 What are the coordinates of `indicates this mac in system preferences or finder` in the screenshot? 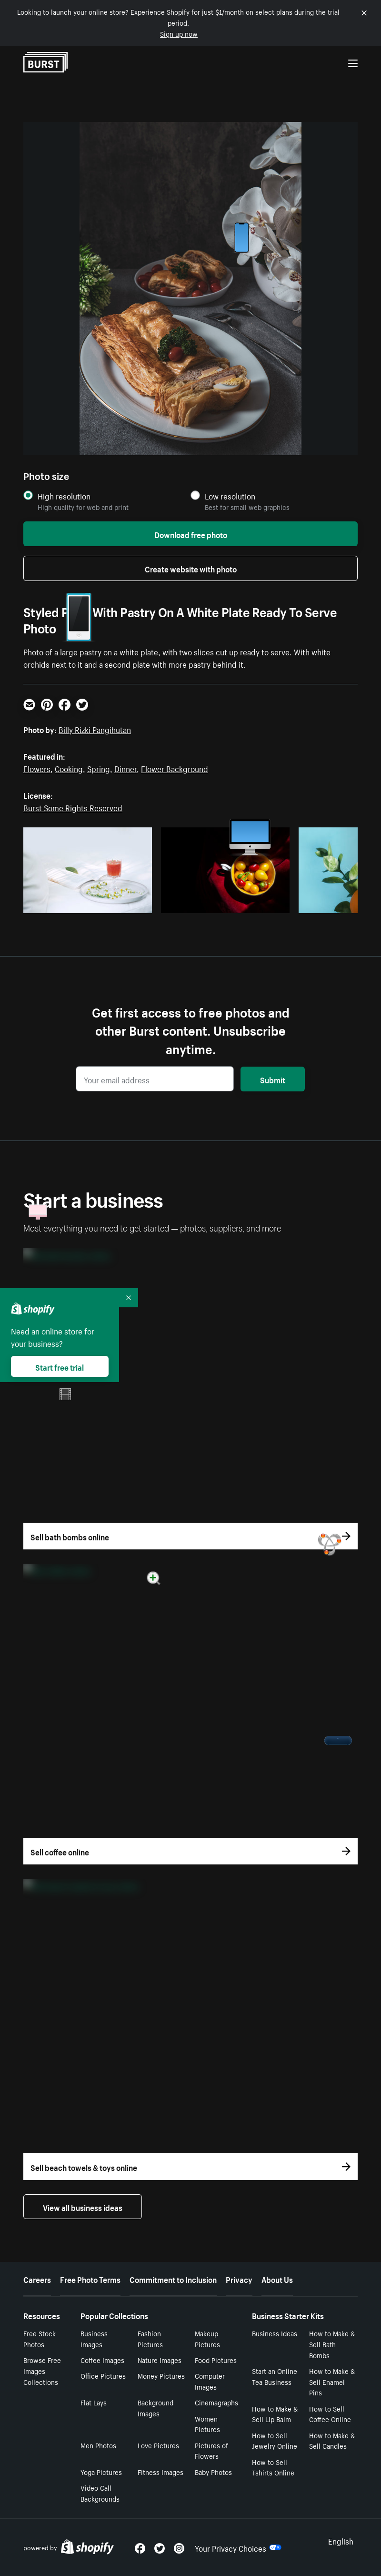 It's located at (38, 1212).